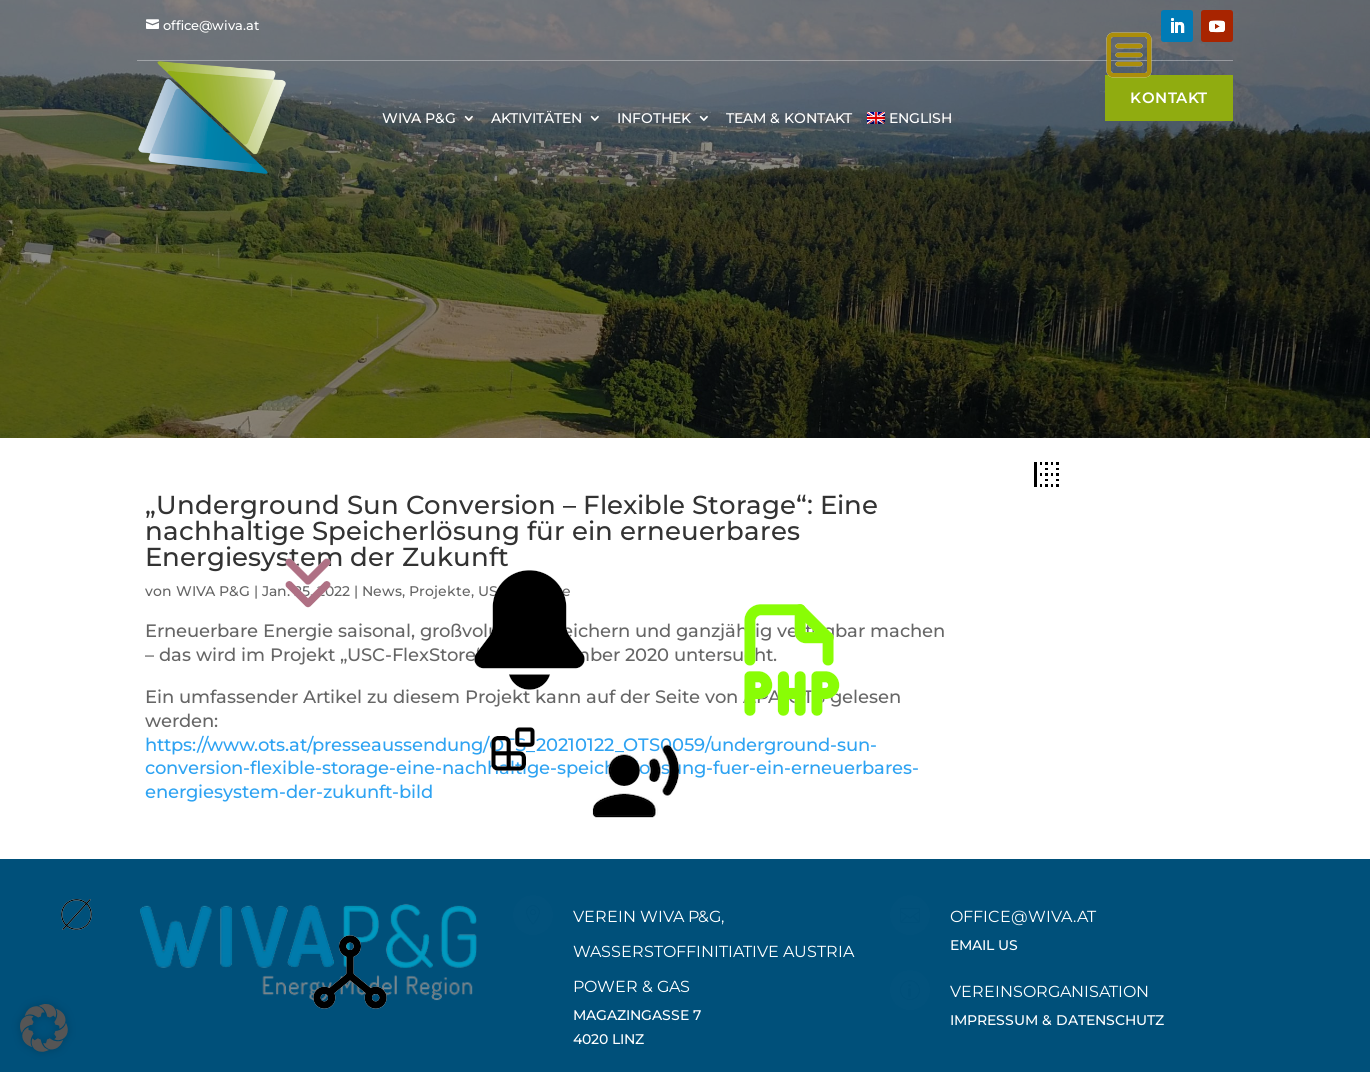  What do you see at coordinates (529, 631) in the screenshot?
I see `view notifications` at bounding box center [529, 631].